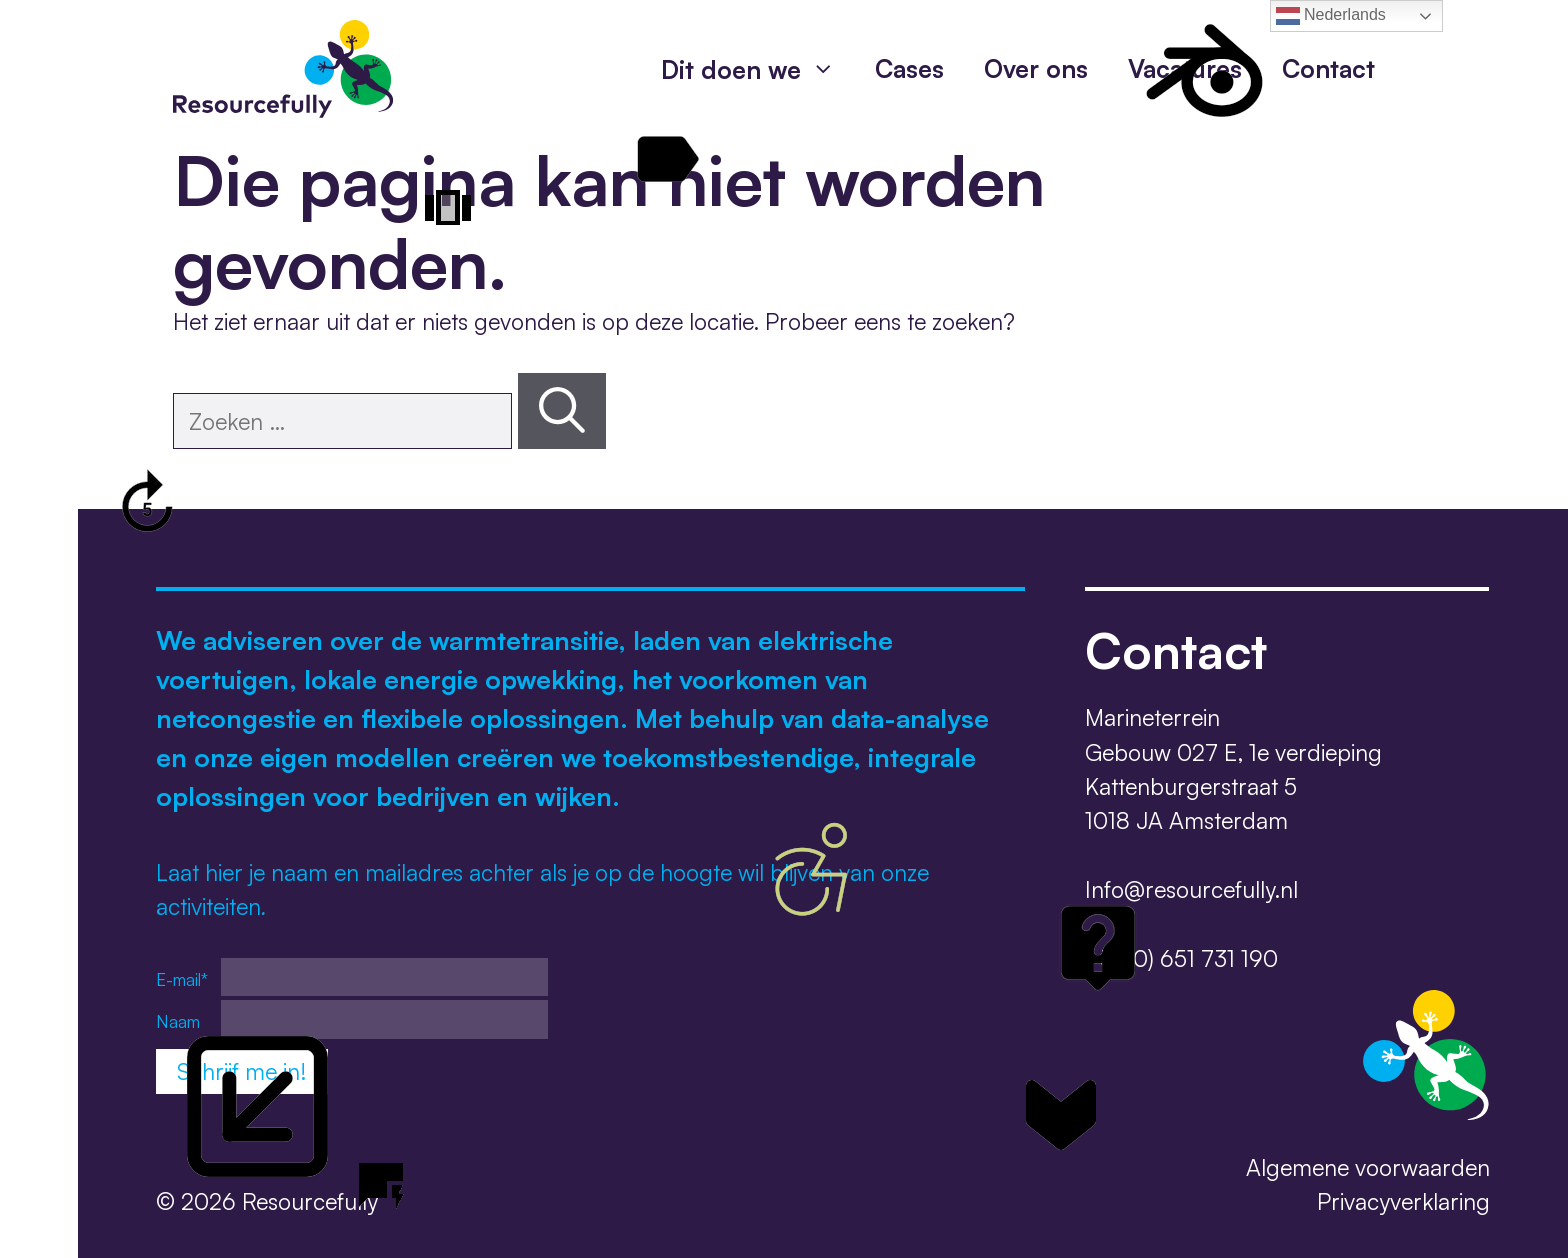  I want to click on view content in carousel or slideshow mode, so click(448, 209).